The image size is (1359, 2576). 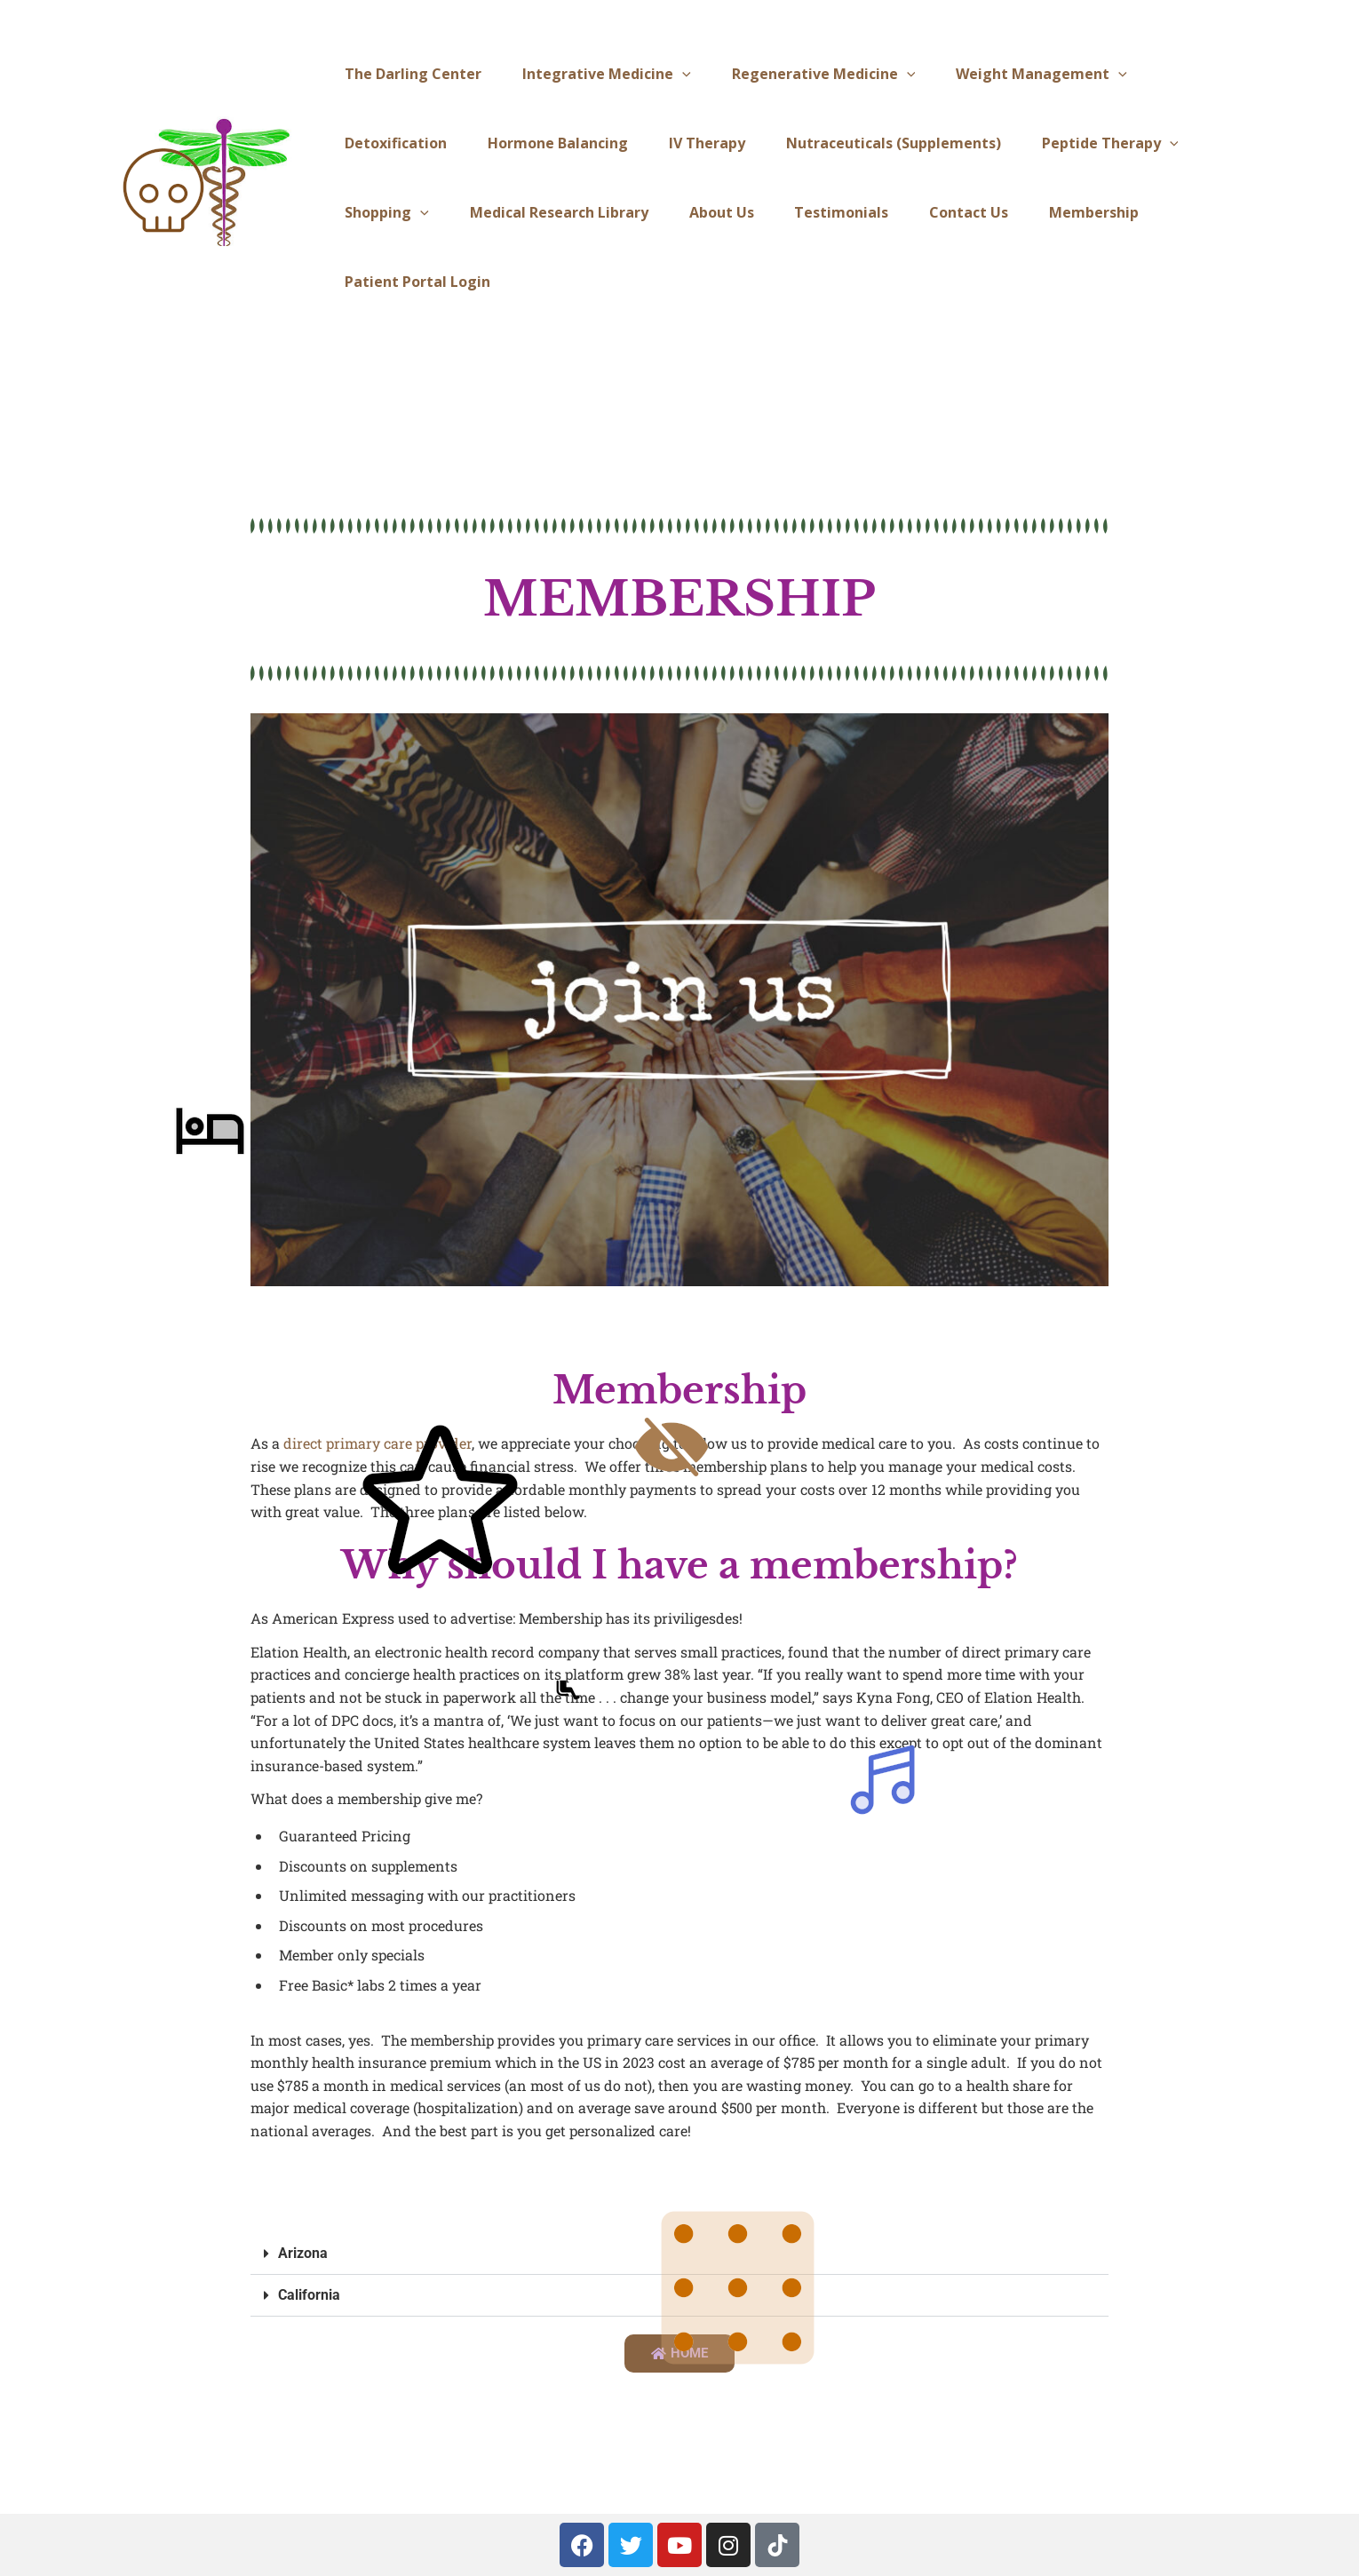 I want to click on add to favorites, so click(x=440, y=1502).